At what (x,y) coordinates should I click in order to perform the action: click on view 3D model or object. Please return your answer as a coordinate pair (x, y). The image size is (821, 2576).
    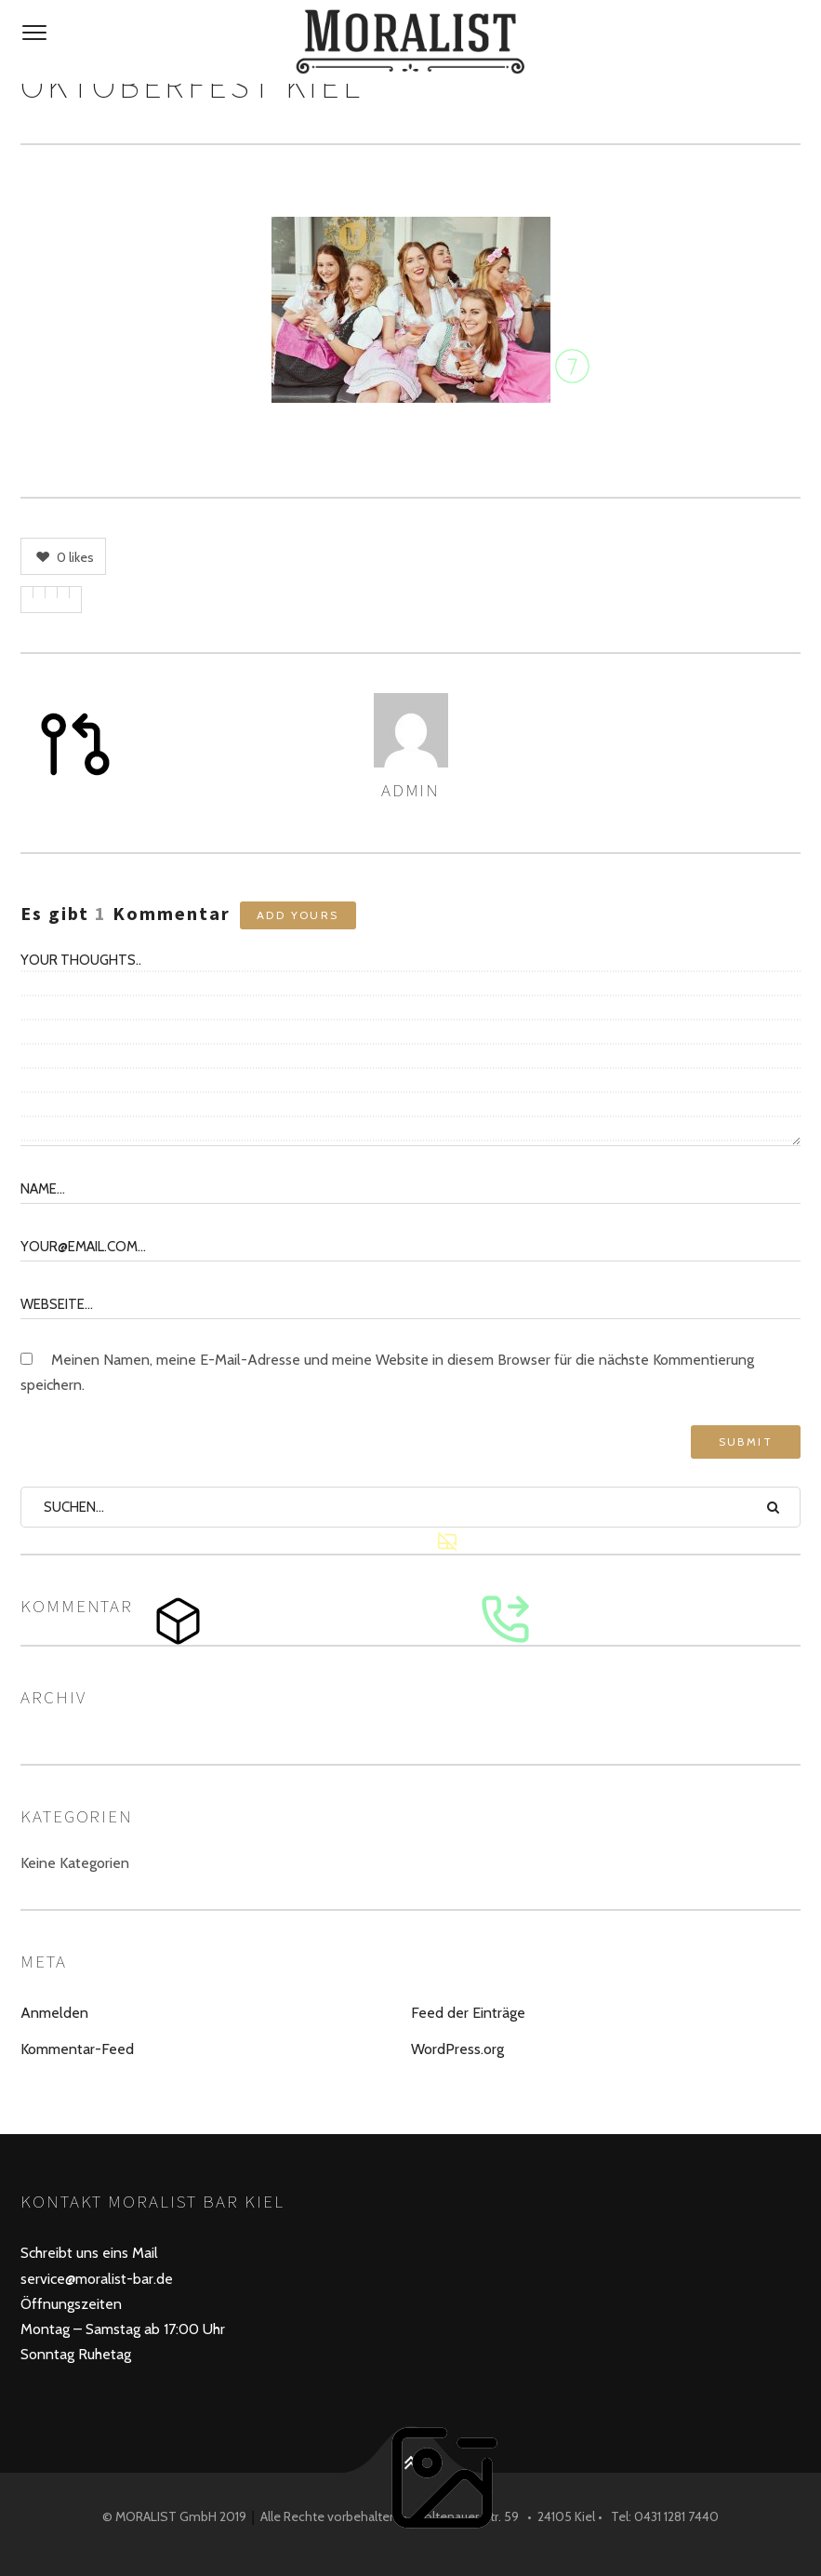
    Looking at the image, I should click on (178, 1621).